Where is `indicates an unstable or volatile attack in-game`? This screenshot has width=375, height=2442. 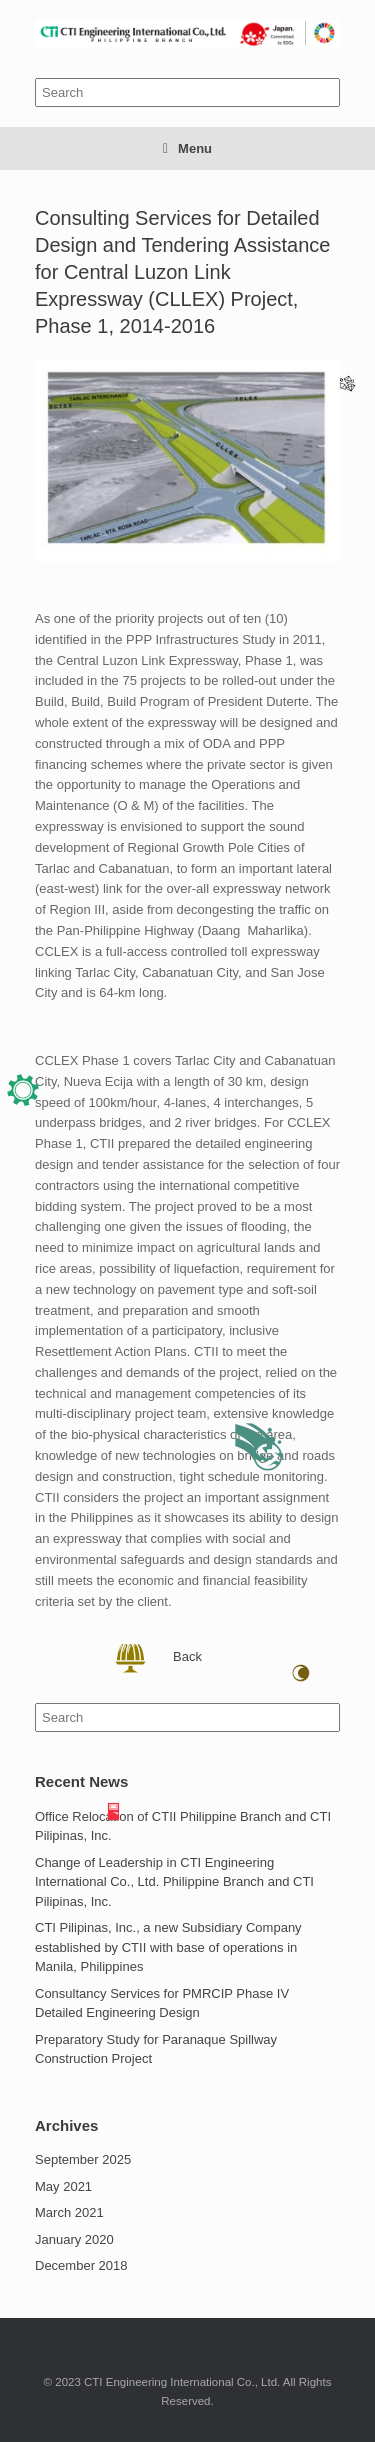
indicates an unstable or volatile attack in-game is located at coordinates (258, 1446).